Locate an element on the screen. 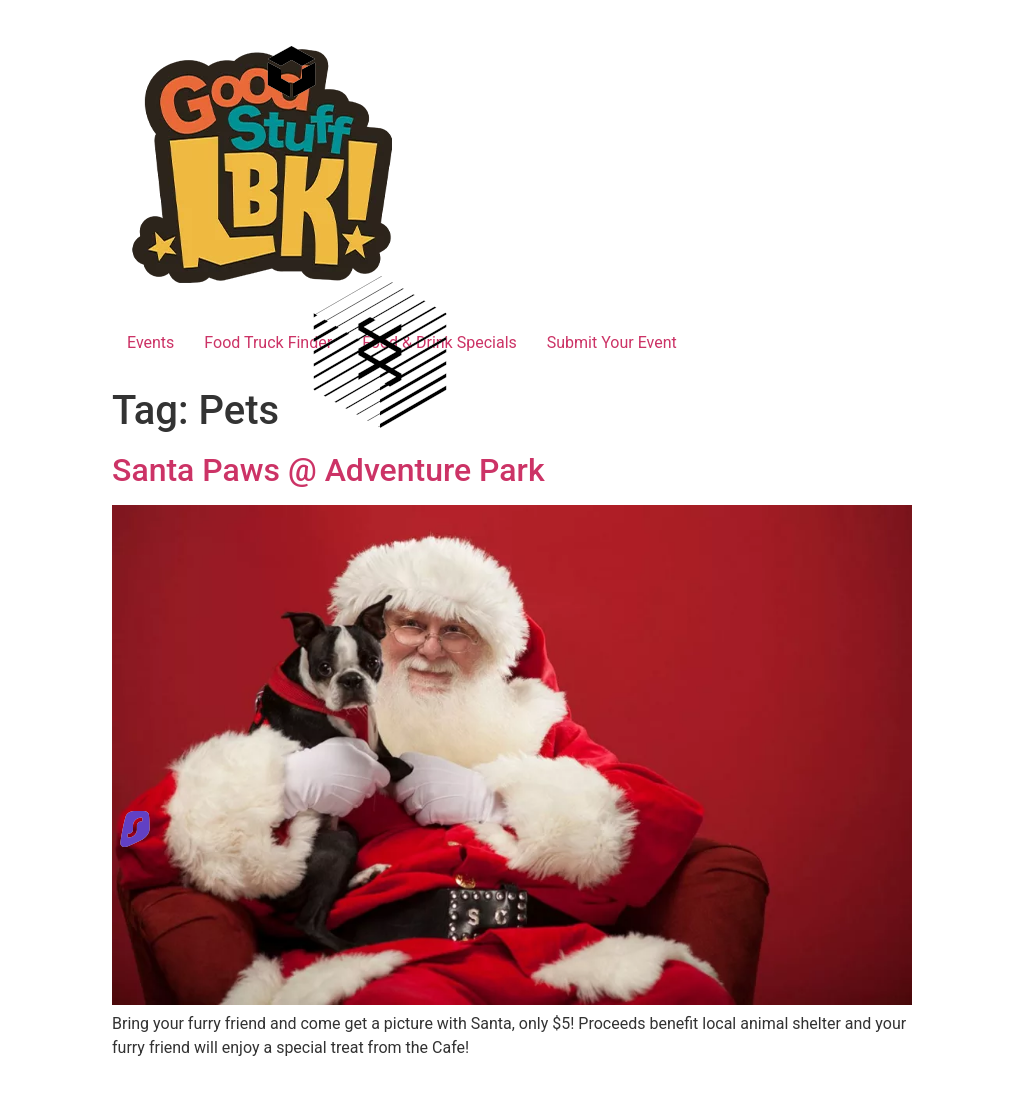  open surfshark vpn app is located at coordinates (135, 829).